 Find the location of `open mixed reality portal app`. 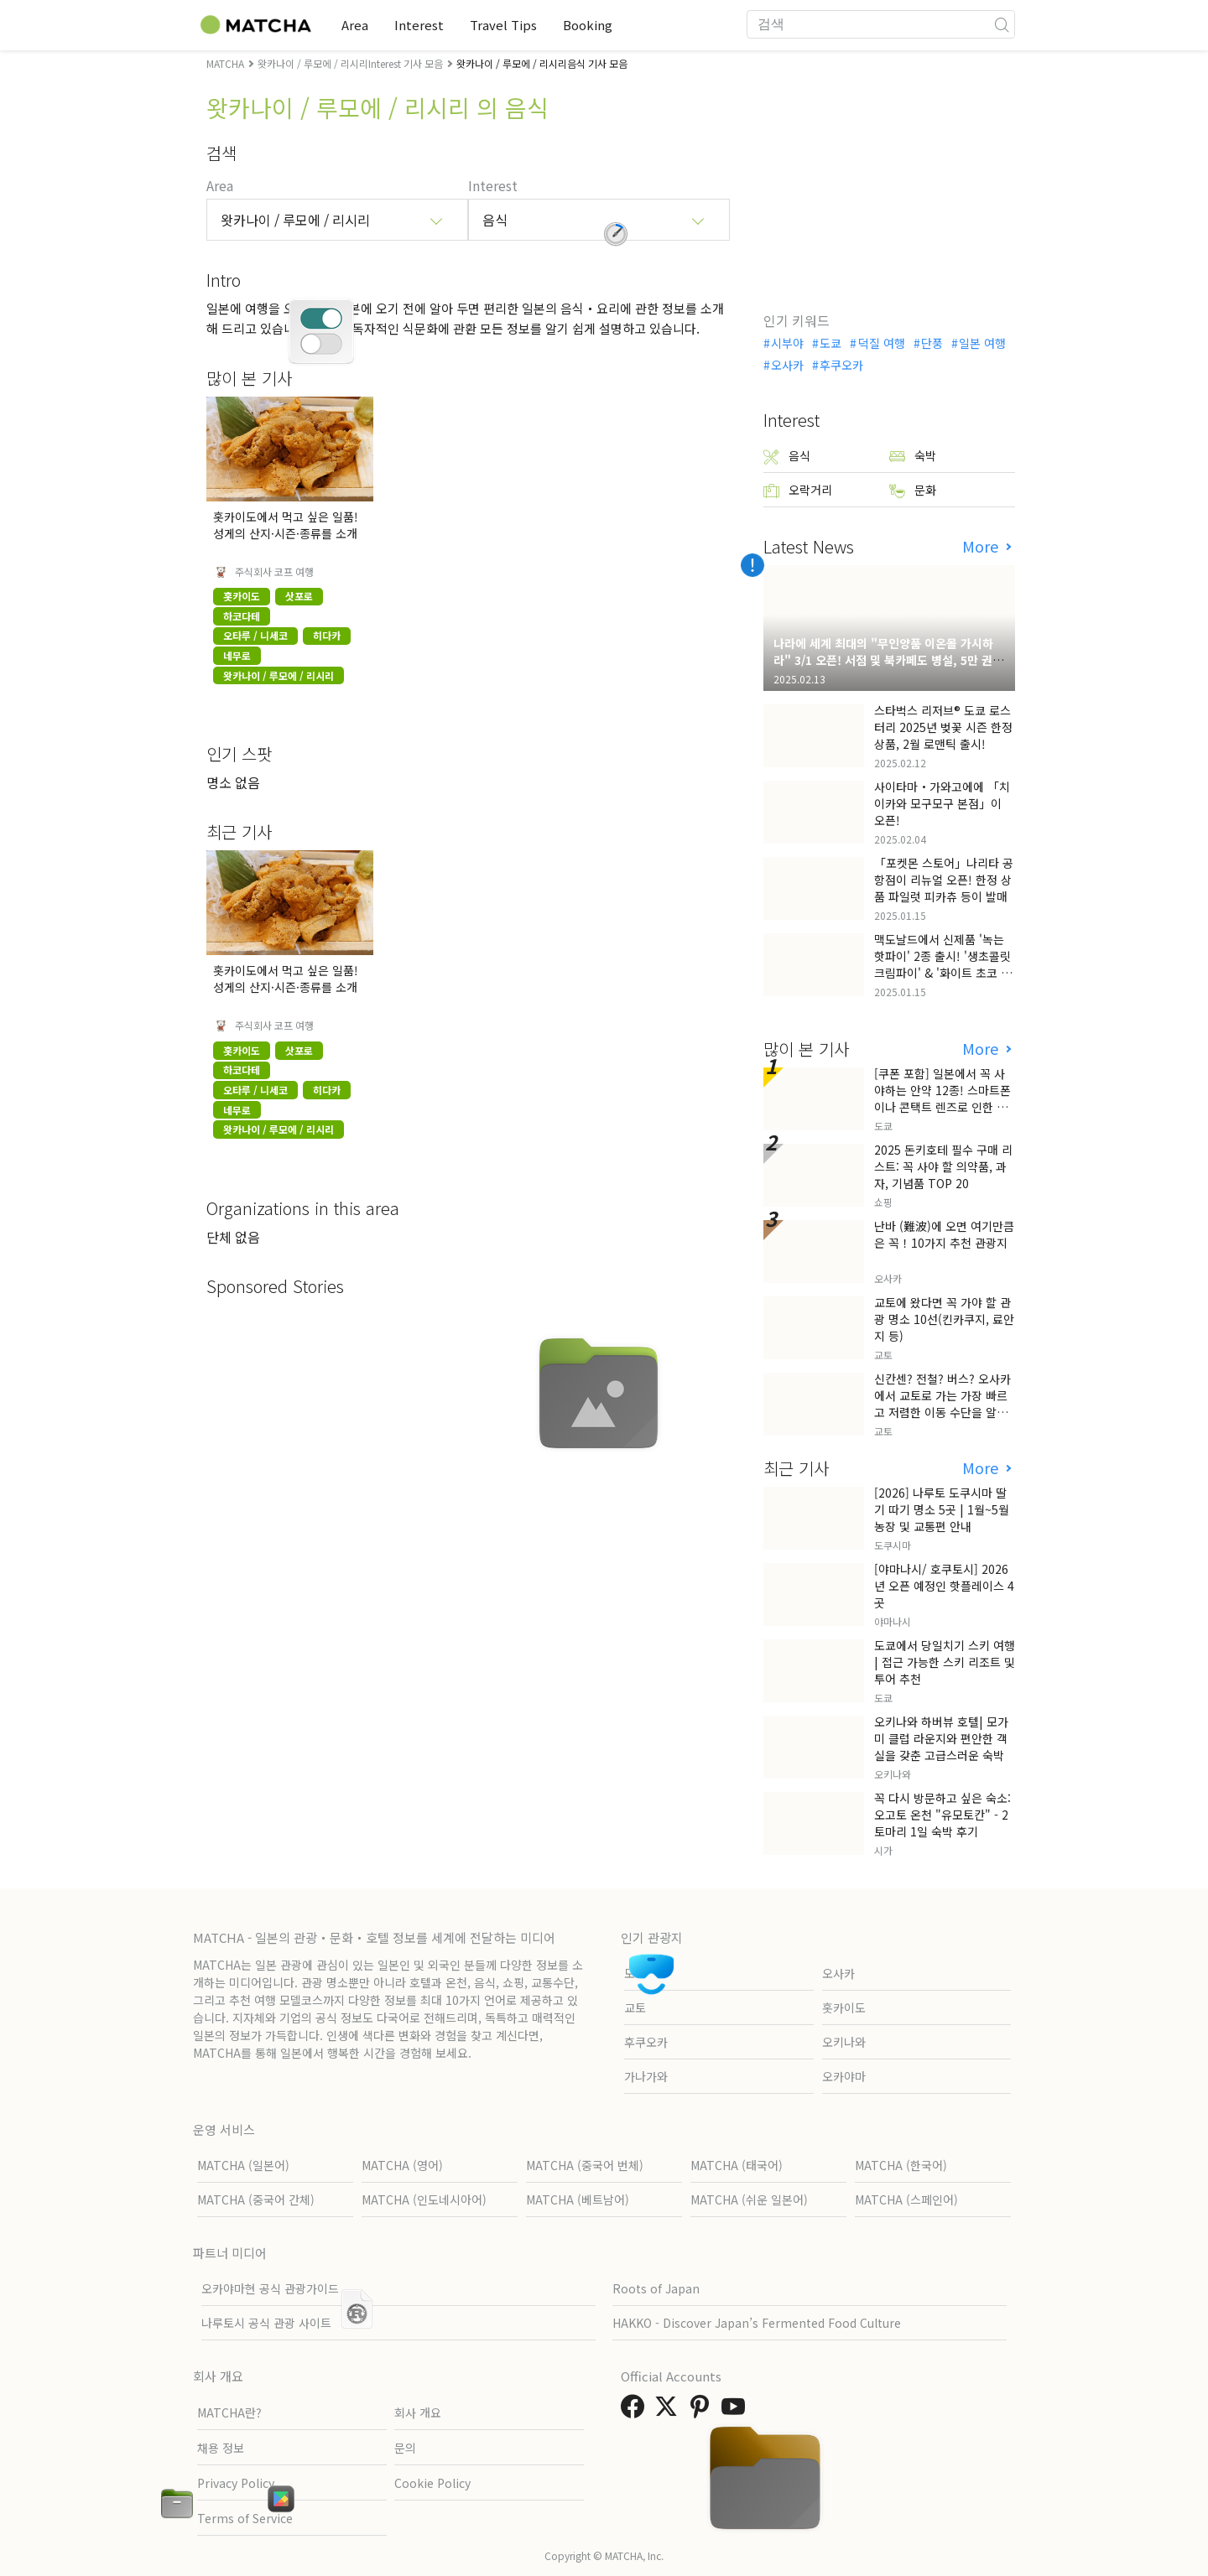

open mixed reality portal app is located at coordinates (651, 1974).